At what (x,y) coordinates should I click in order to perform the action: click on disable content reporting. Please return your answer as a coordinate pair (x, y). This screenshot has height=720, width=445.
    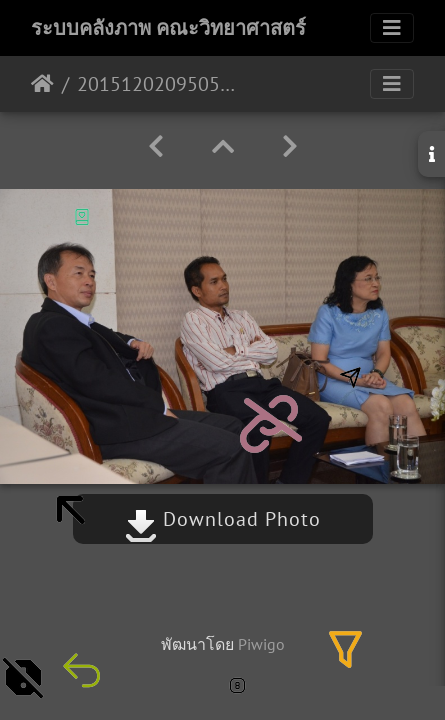
    Looking at the image, I should click on (23, 677).